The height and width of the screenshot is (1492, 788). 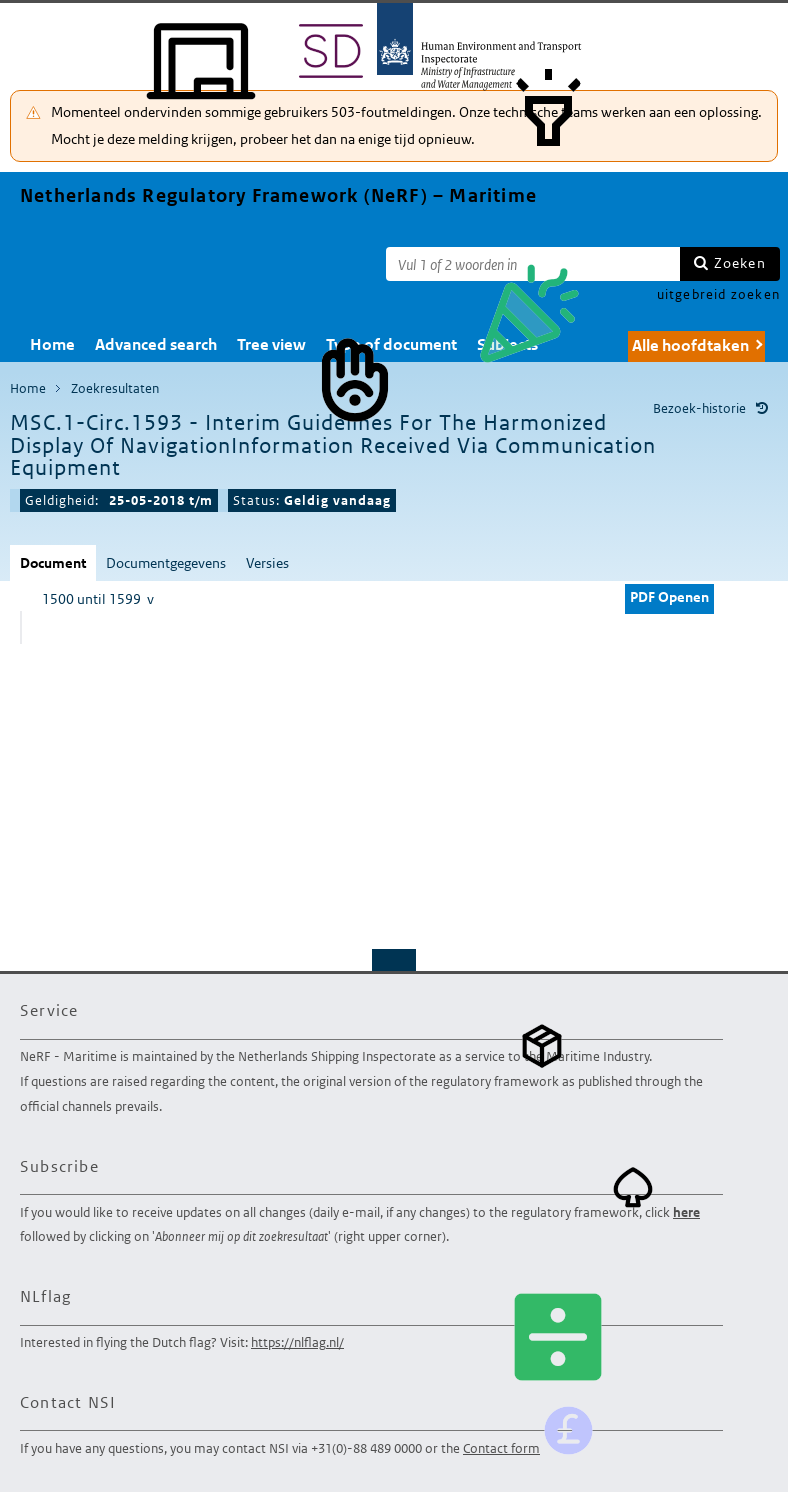 What do you see at coordinates (558, 1337) in the screenshot?
I see `perform division calculation` at bounding box center [558, 1337].